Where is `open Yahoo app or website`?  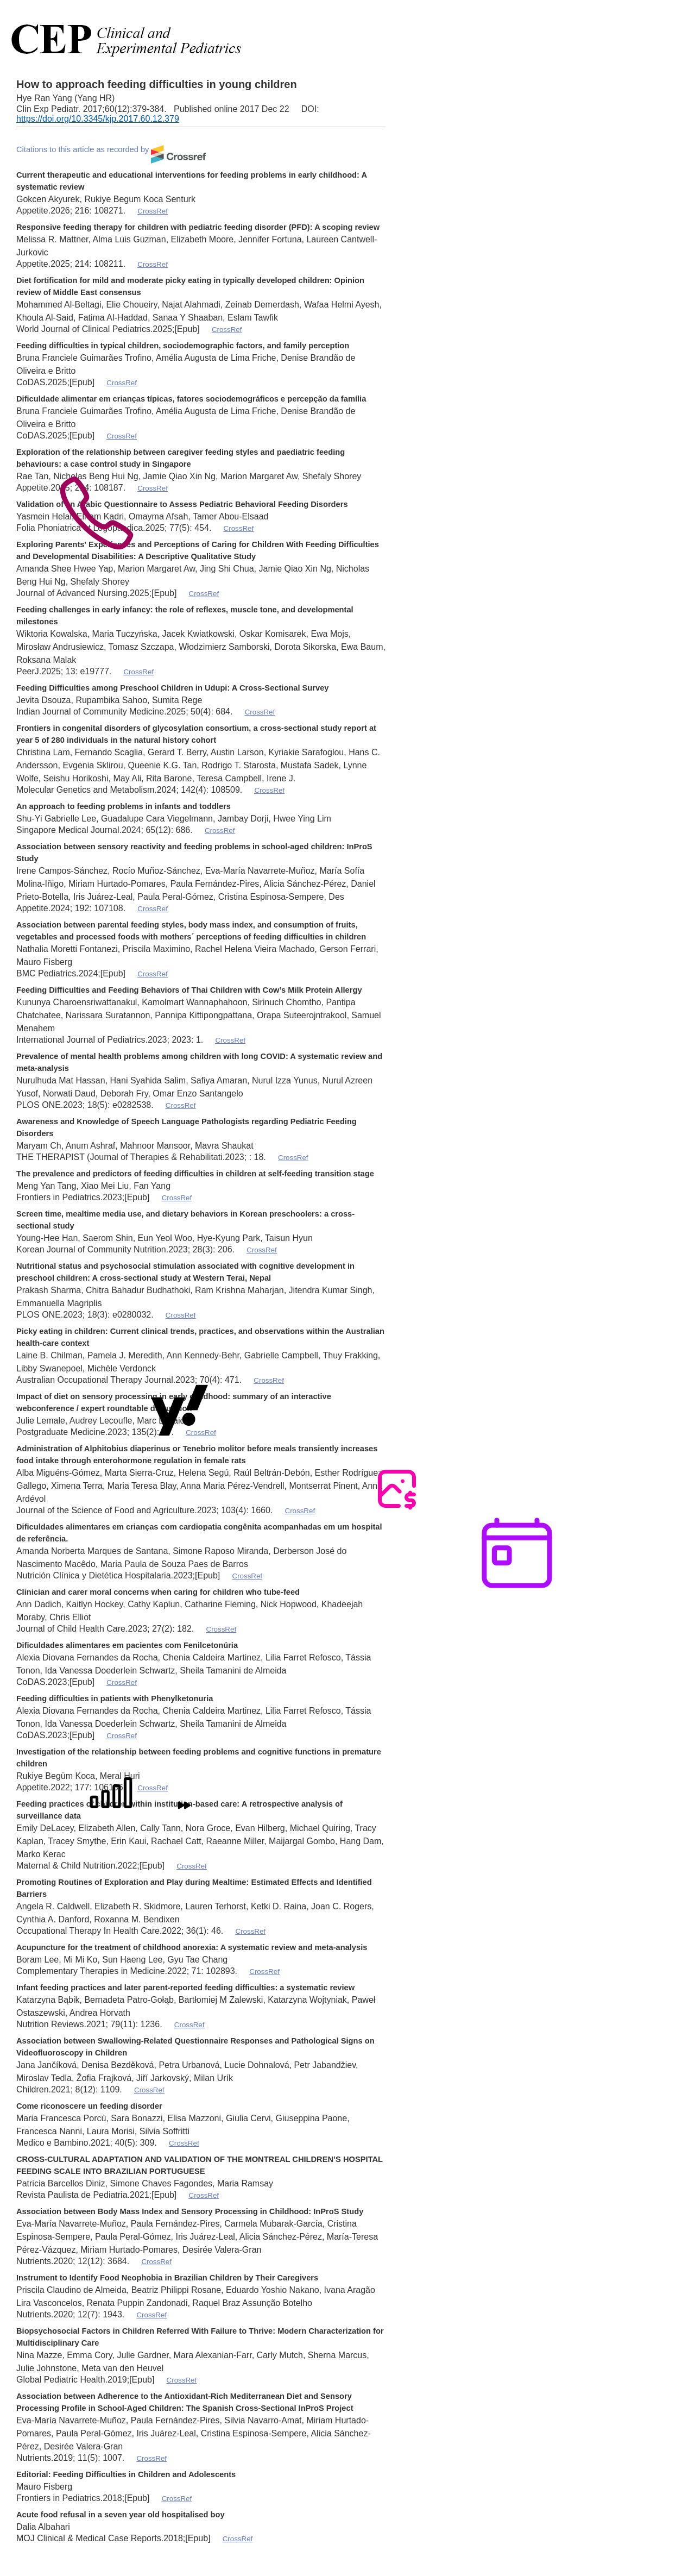
open Yahoo app or website is located at coordinates (179, 1410).